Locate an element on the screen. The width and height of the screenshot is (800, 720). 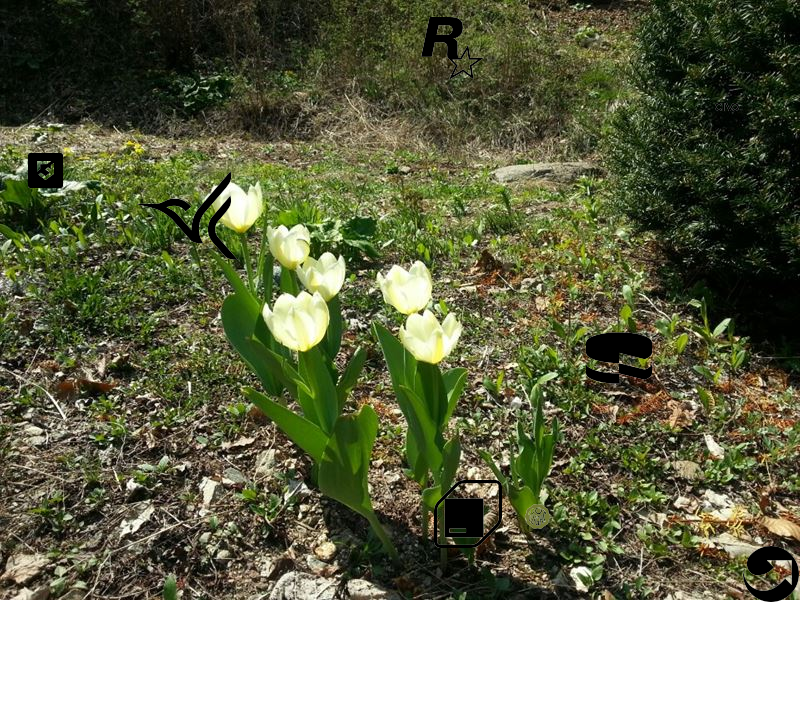
Rockstar Games company logo is located at coordinates (452, 48).